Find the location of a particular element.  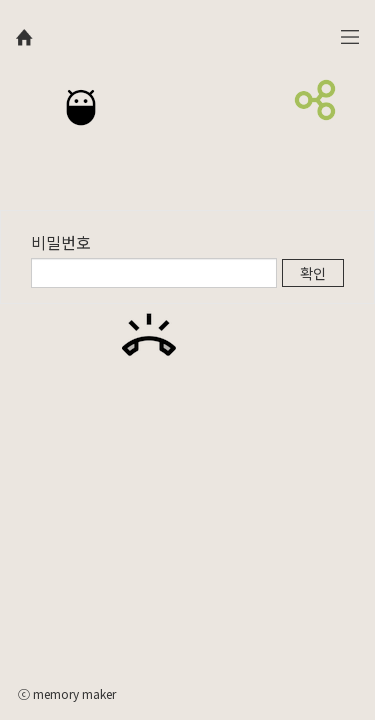

incoming call ringing is located at coordinates (149, 336).